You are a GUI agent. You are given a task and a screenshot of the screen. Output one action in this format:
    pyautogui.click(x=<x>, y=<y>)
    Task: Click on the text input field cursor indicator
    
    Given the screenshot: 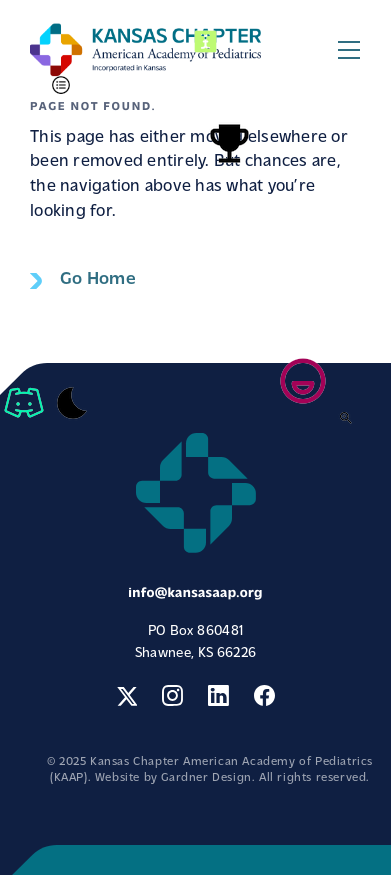 What is the action you would take?
    pyautogui.click(x=205, y=41)
    